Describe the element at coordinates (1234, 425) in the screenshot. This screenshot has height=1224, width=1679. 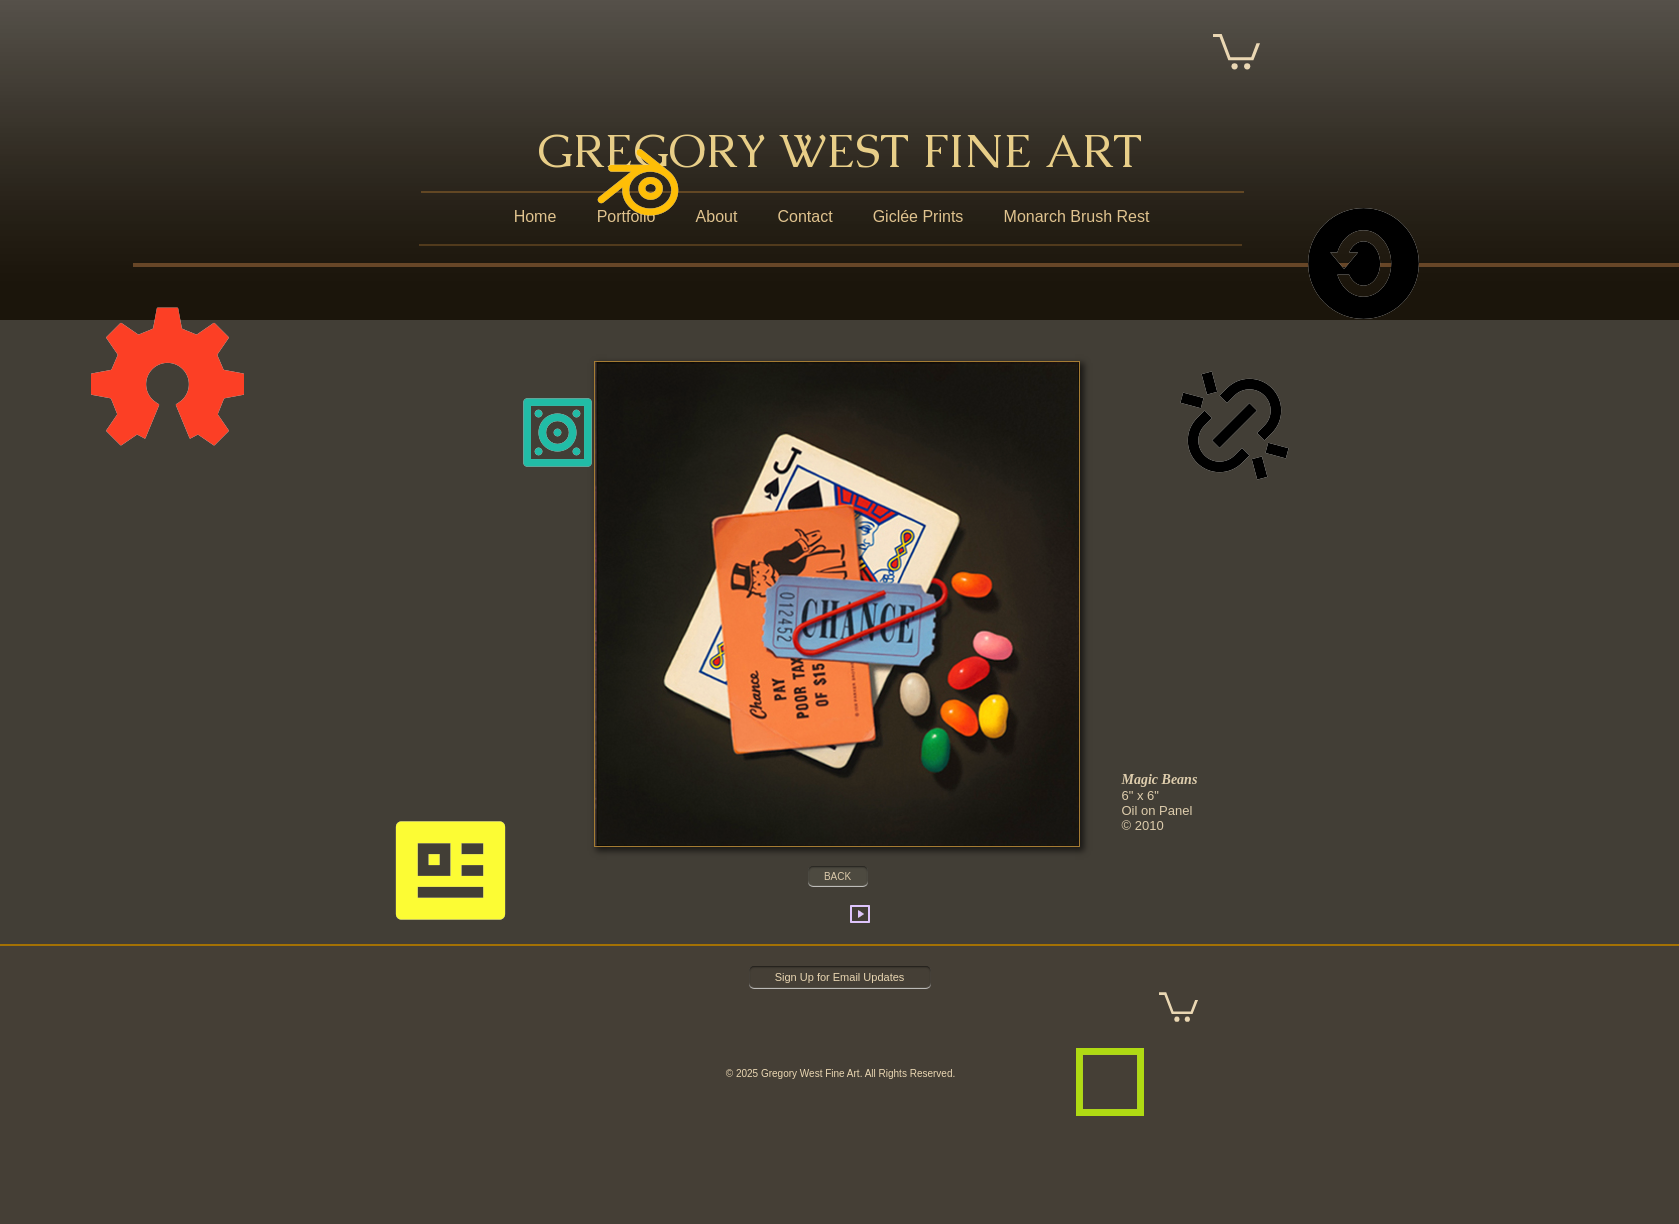
I see `unlink or break a connected URL` at that location.